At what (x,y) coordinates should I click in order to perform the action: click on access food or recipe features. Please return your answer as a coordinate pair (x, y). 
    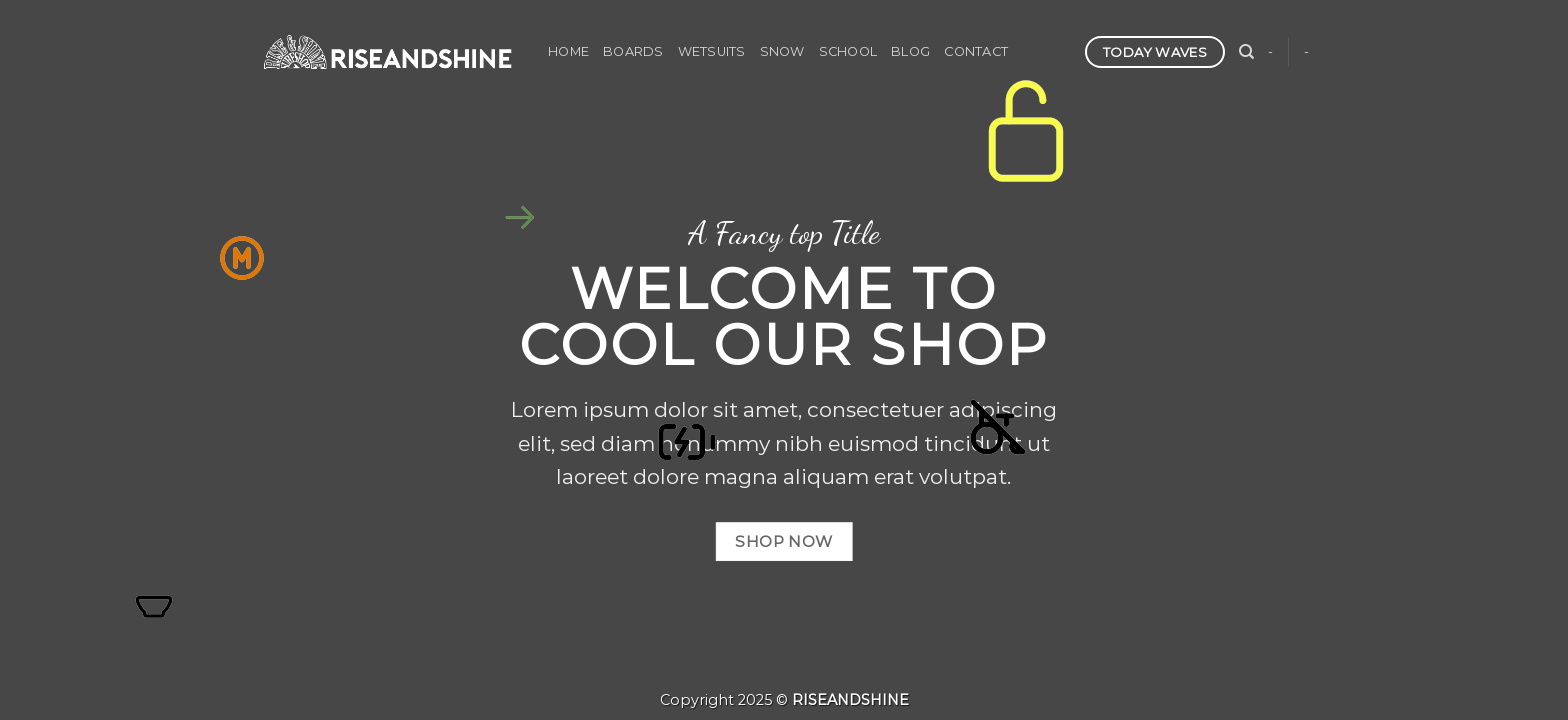
    Looking at the image, I should click on (154, 605).